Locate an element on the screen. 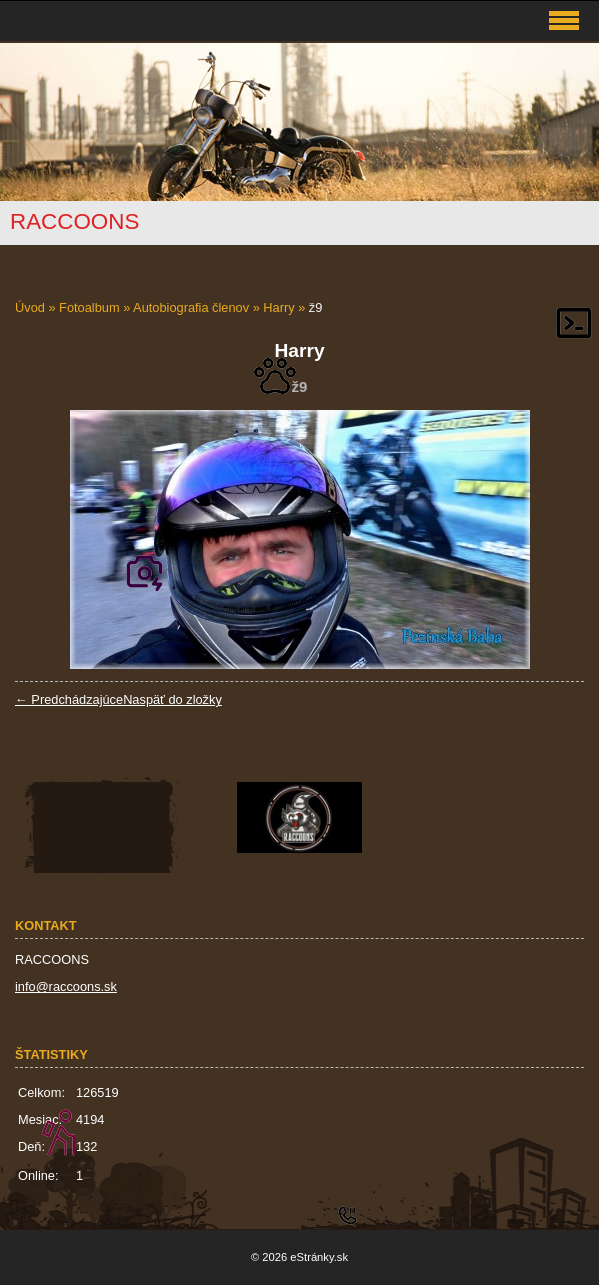 Image resolution: width=599 pixels, height=1285 pixels. put current call on hold is located at coordinates (348, 1215).